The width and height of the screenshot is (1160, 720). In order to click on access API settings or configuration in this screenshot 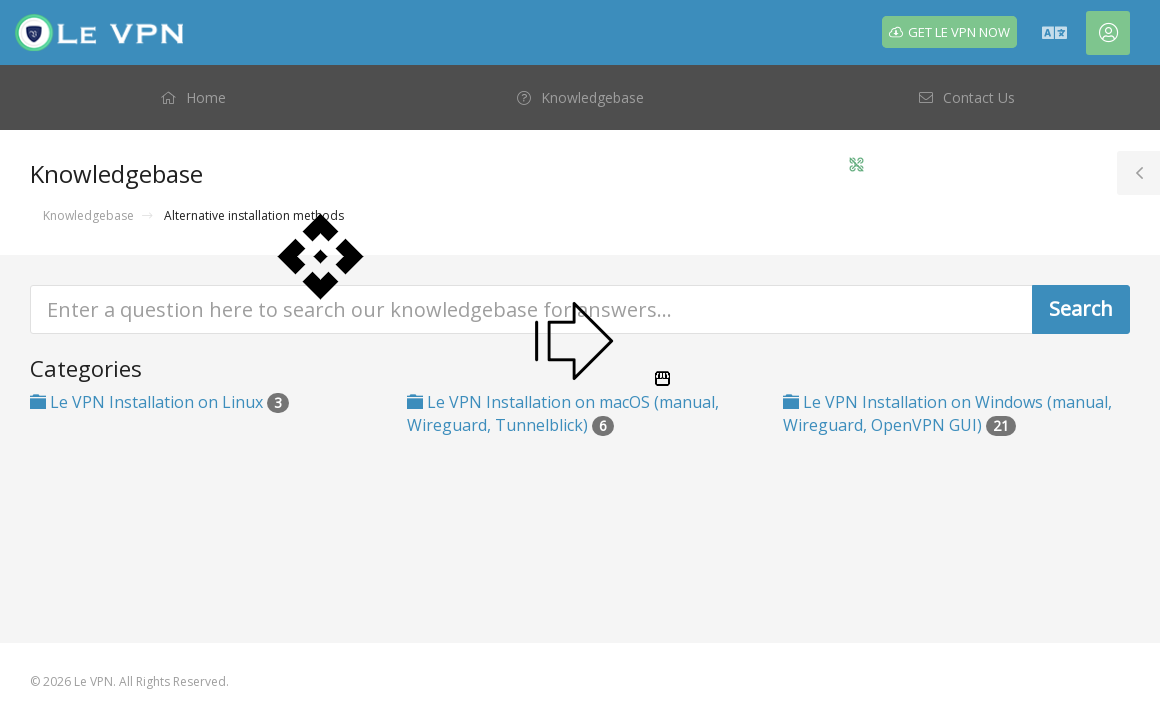, I will do `click(320, 256)`.